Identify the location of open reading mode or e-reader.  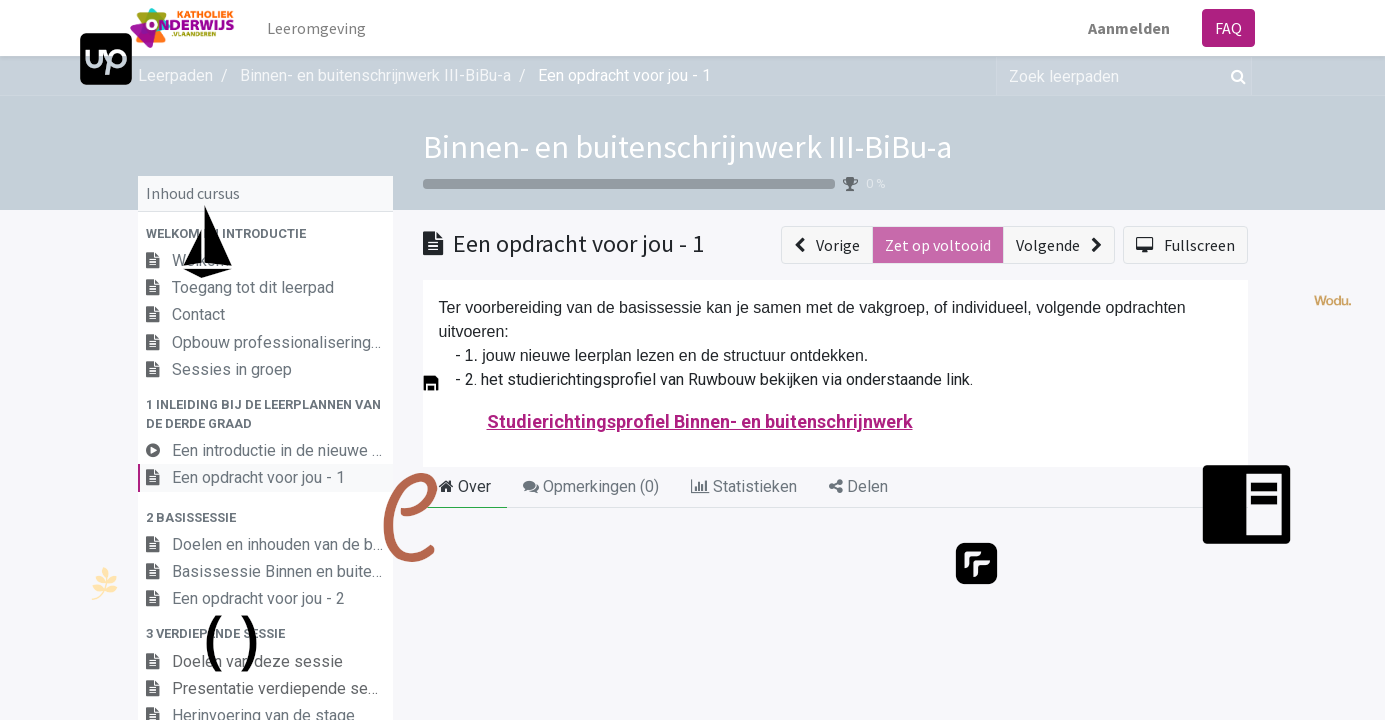
(1246, 504).